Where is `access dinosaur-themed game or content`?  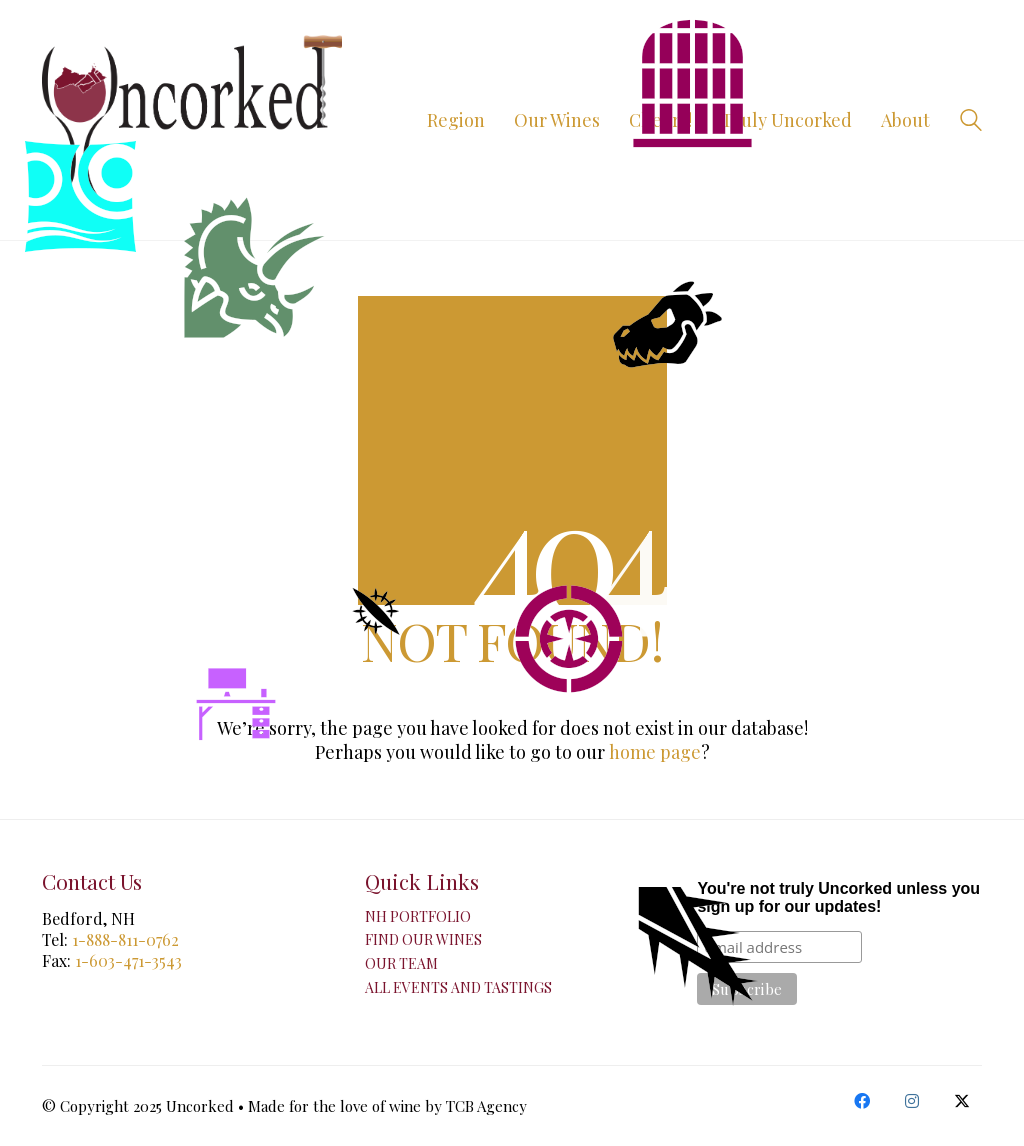 access dinosaur-themed game or content is located at coordinates (255, 267).